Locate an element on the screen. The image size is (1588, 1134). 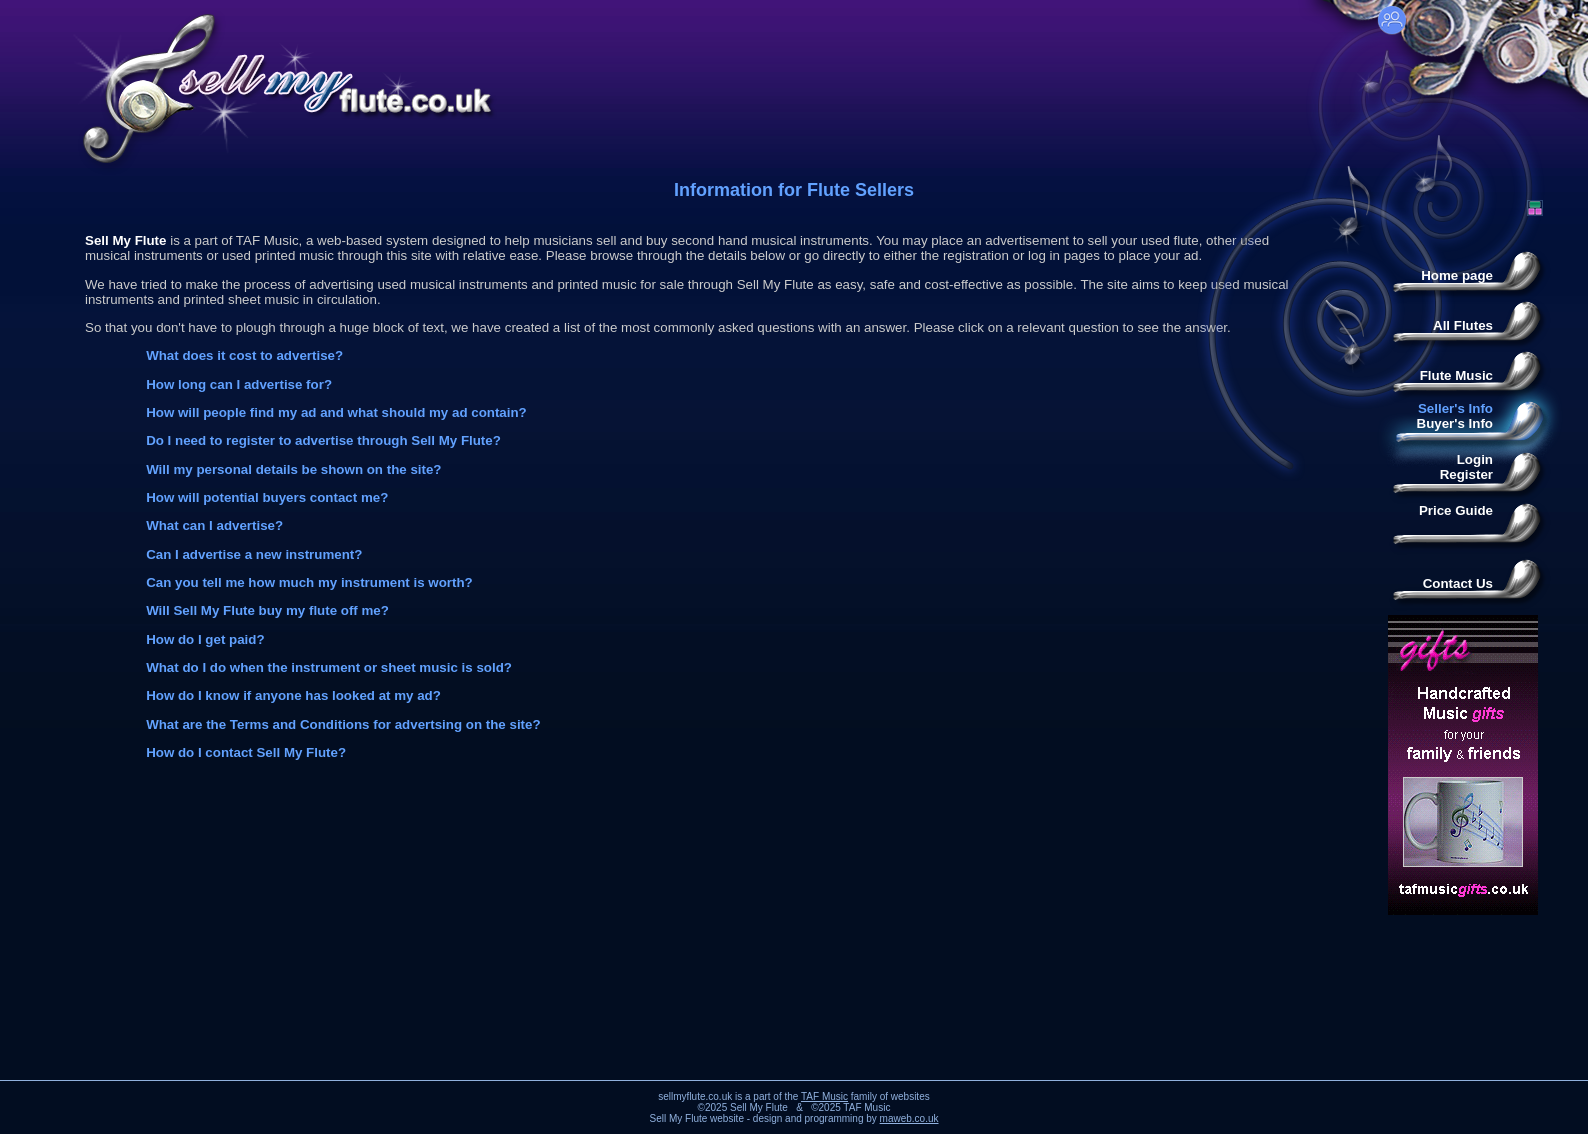
access user account settings is located at coordinates (1392, 20).